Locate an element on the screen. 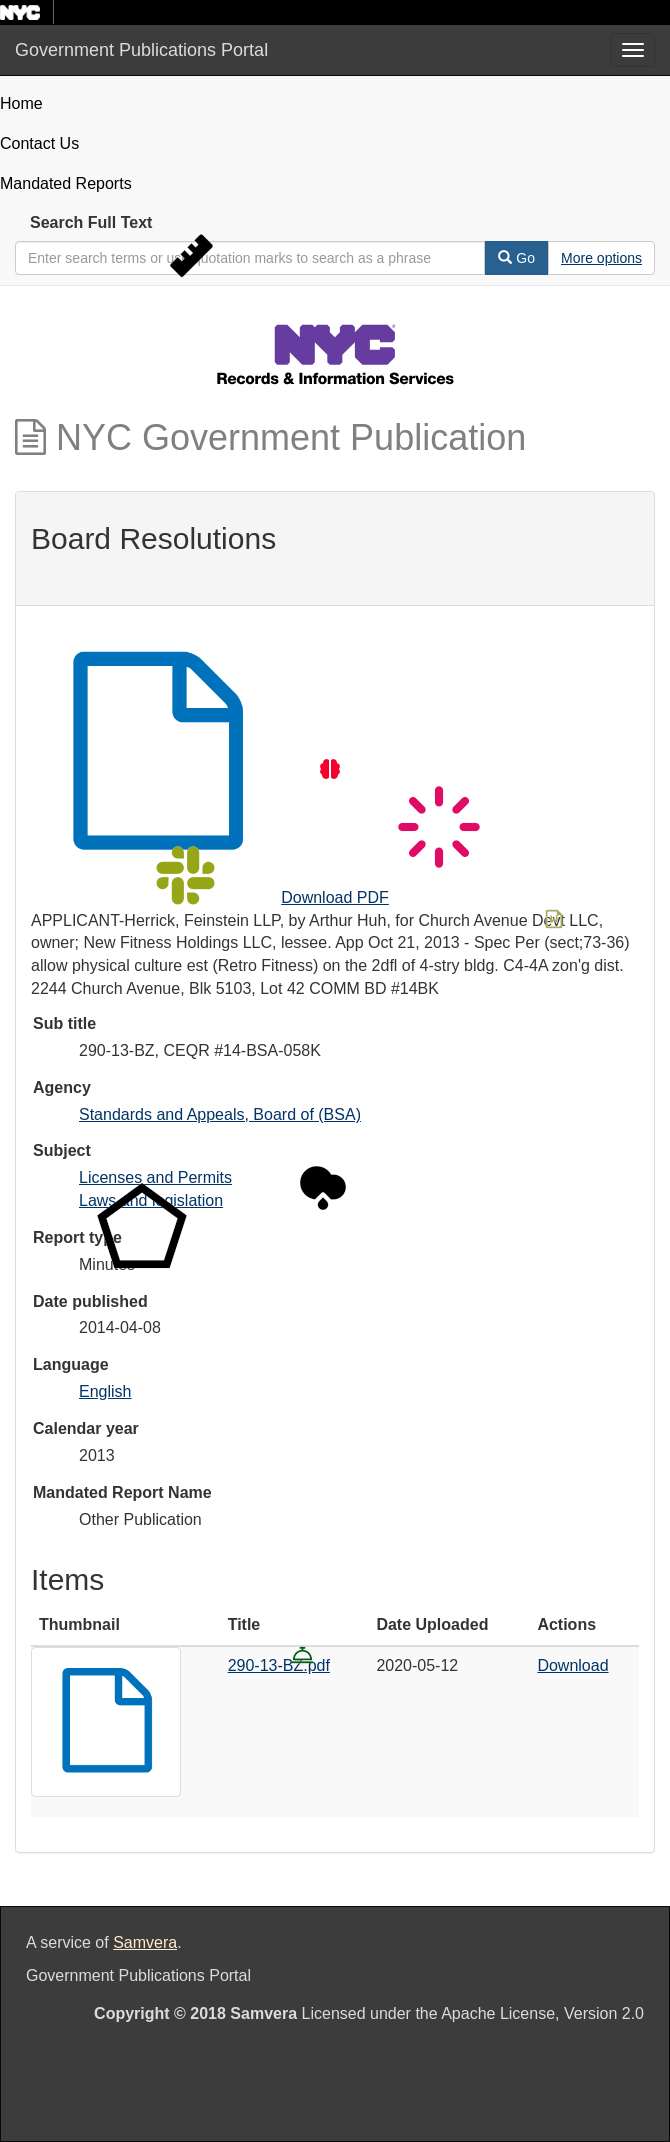 Image resolution: width=670 pixels, height=2142 pixels. open Slack messaging app is located at coordinates (185, 875).